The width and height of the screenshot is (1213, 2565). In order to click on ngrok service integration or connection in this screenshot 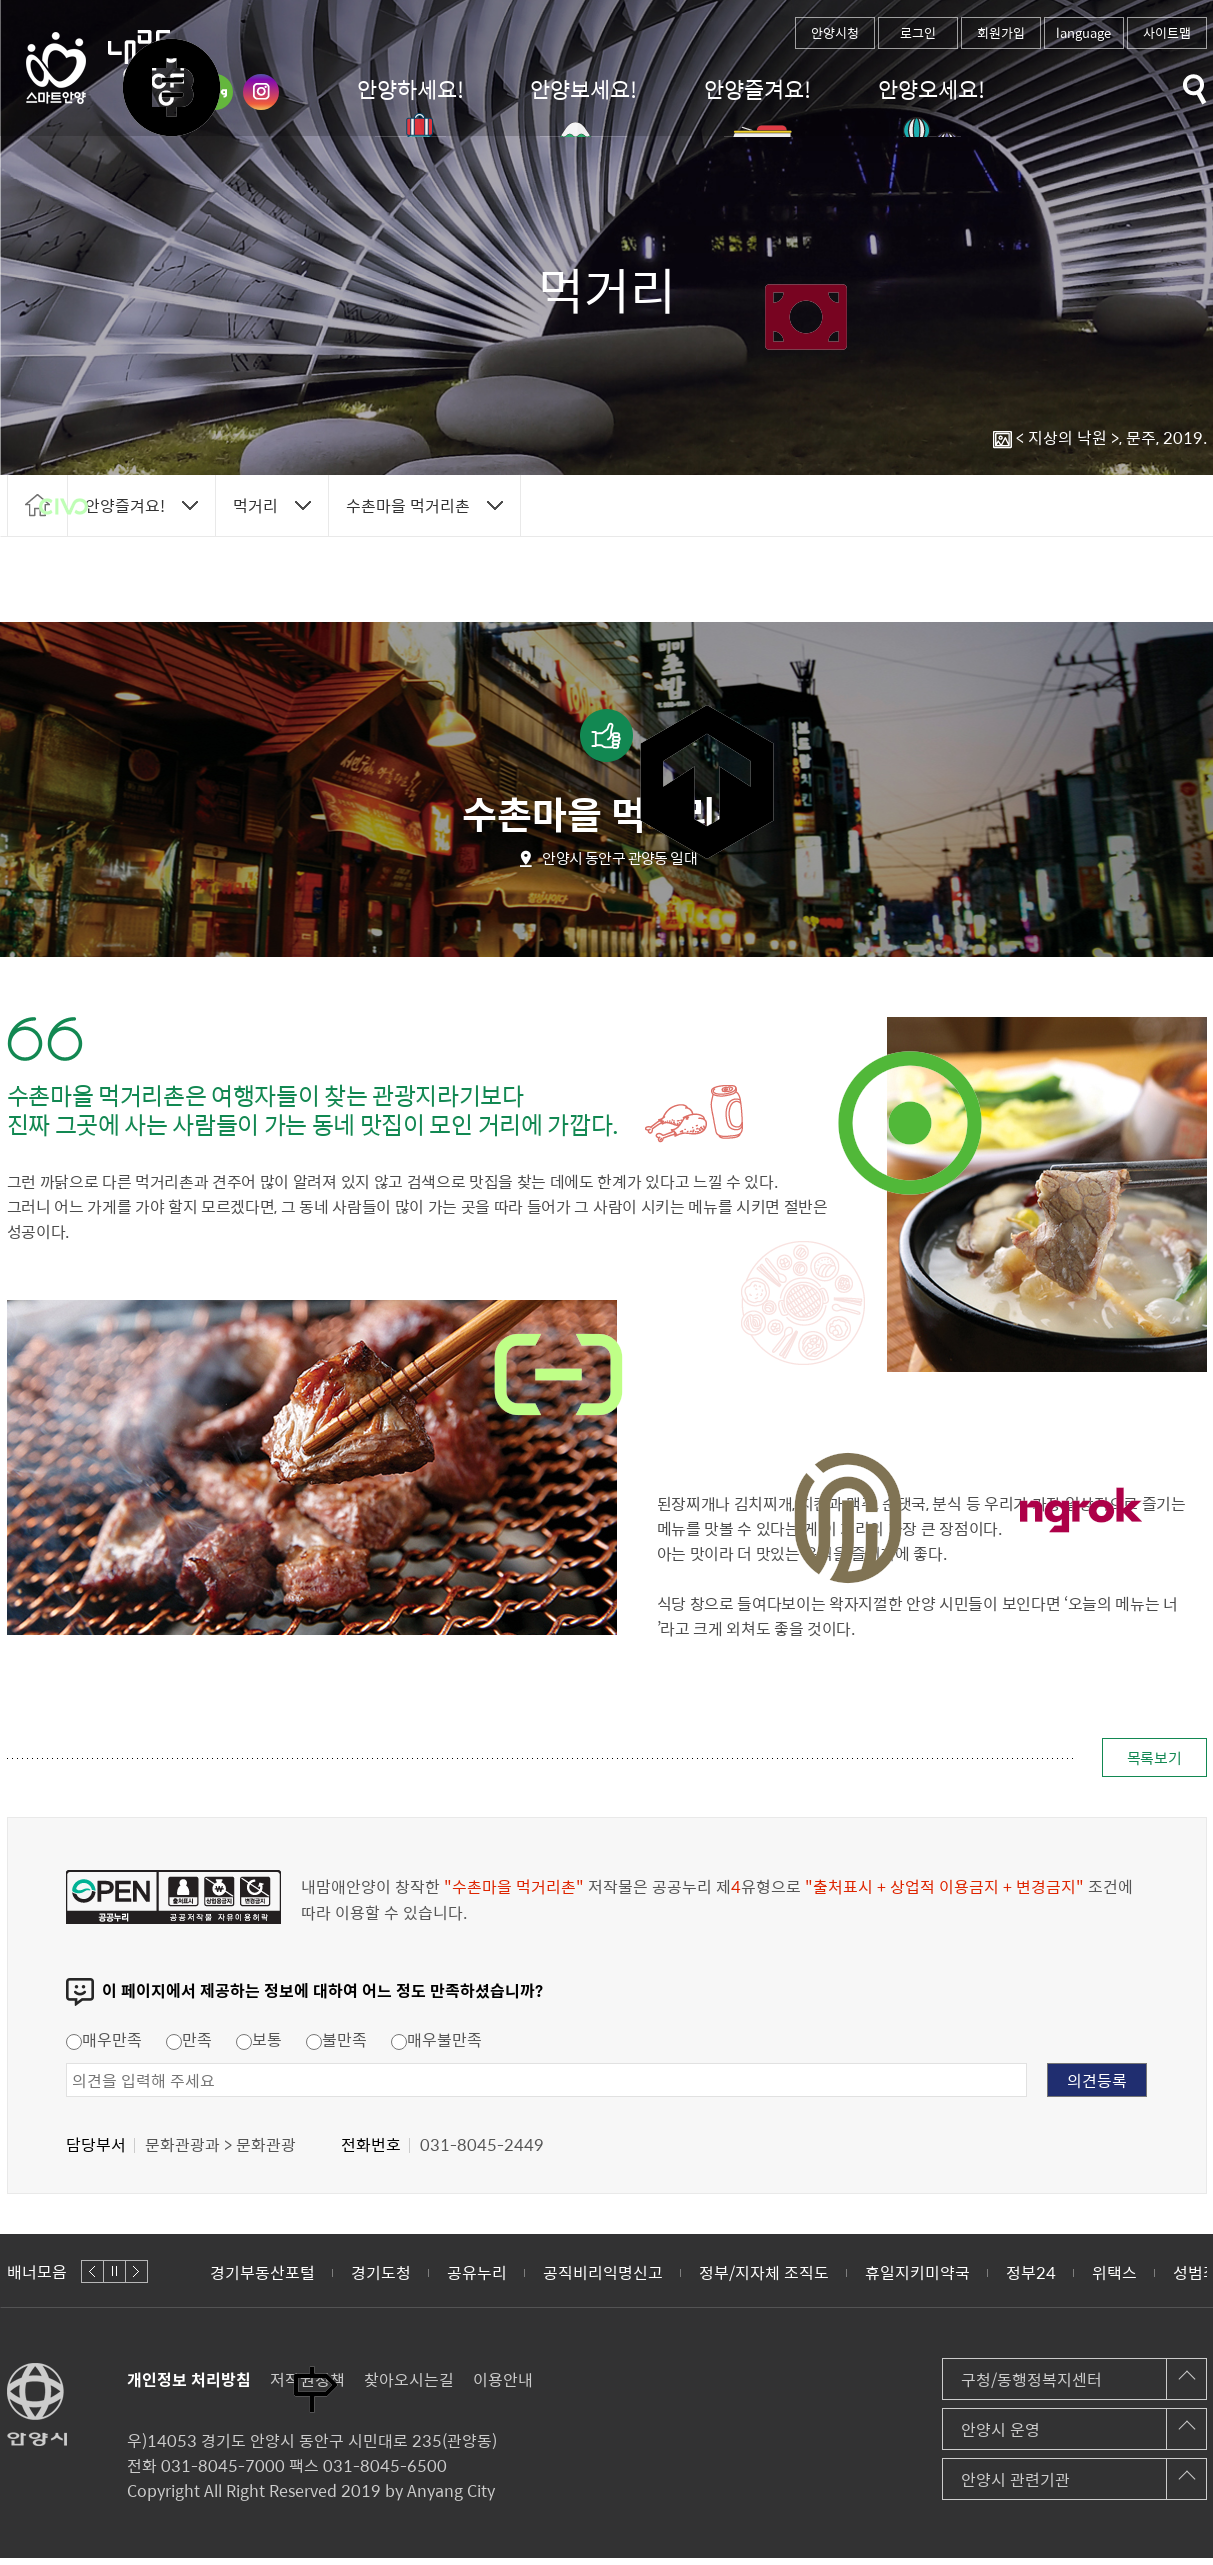, I will do `click(1081, 1510)`.